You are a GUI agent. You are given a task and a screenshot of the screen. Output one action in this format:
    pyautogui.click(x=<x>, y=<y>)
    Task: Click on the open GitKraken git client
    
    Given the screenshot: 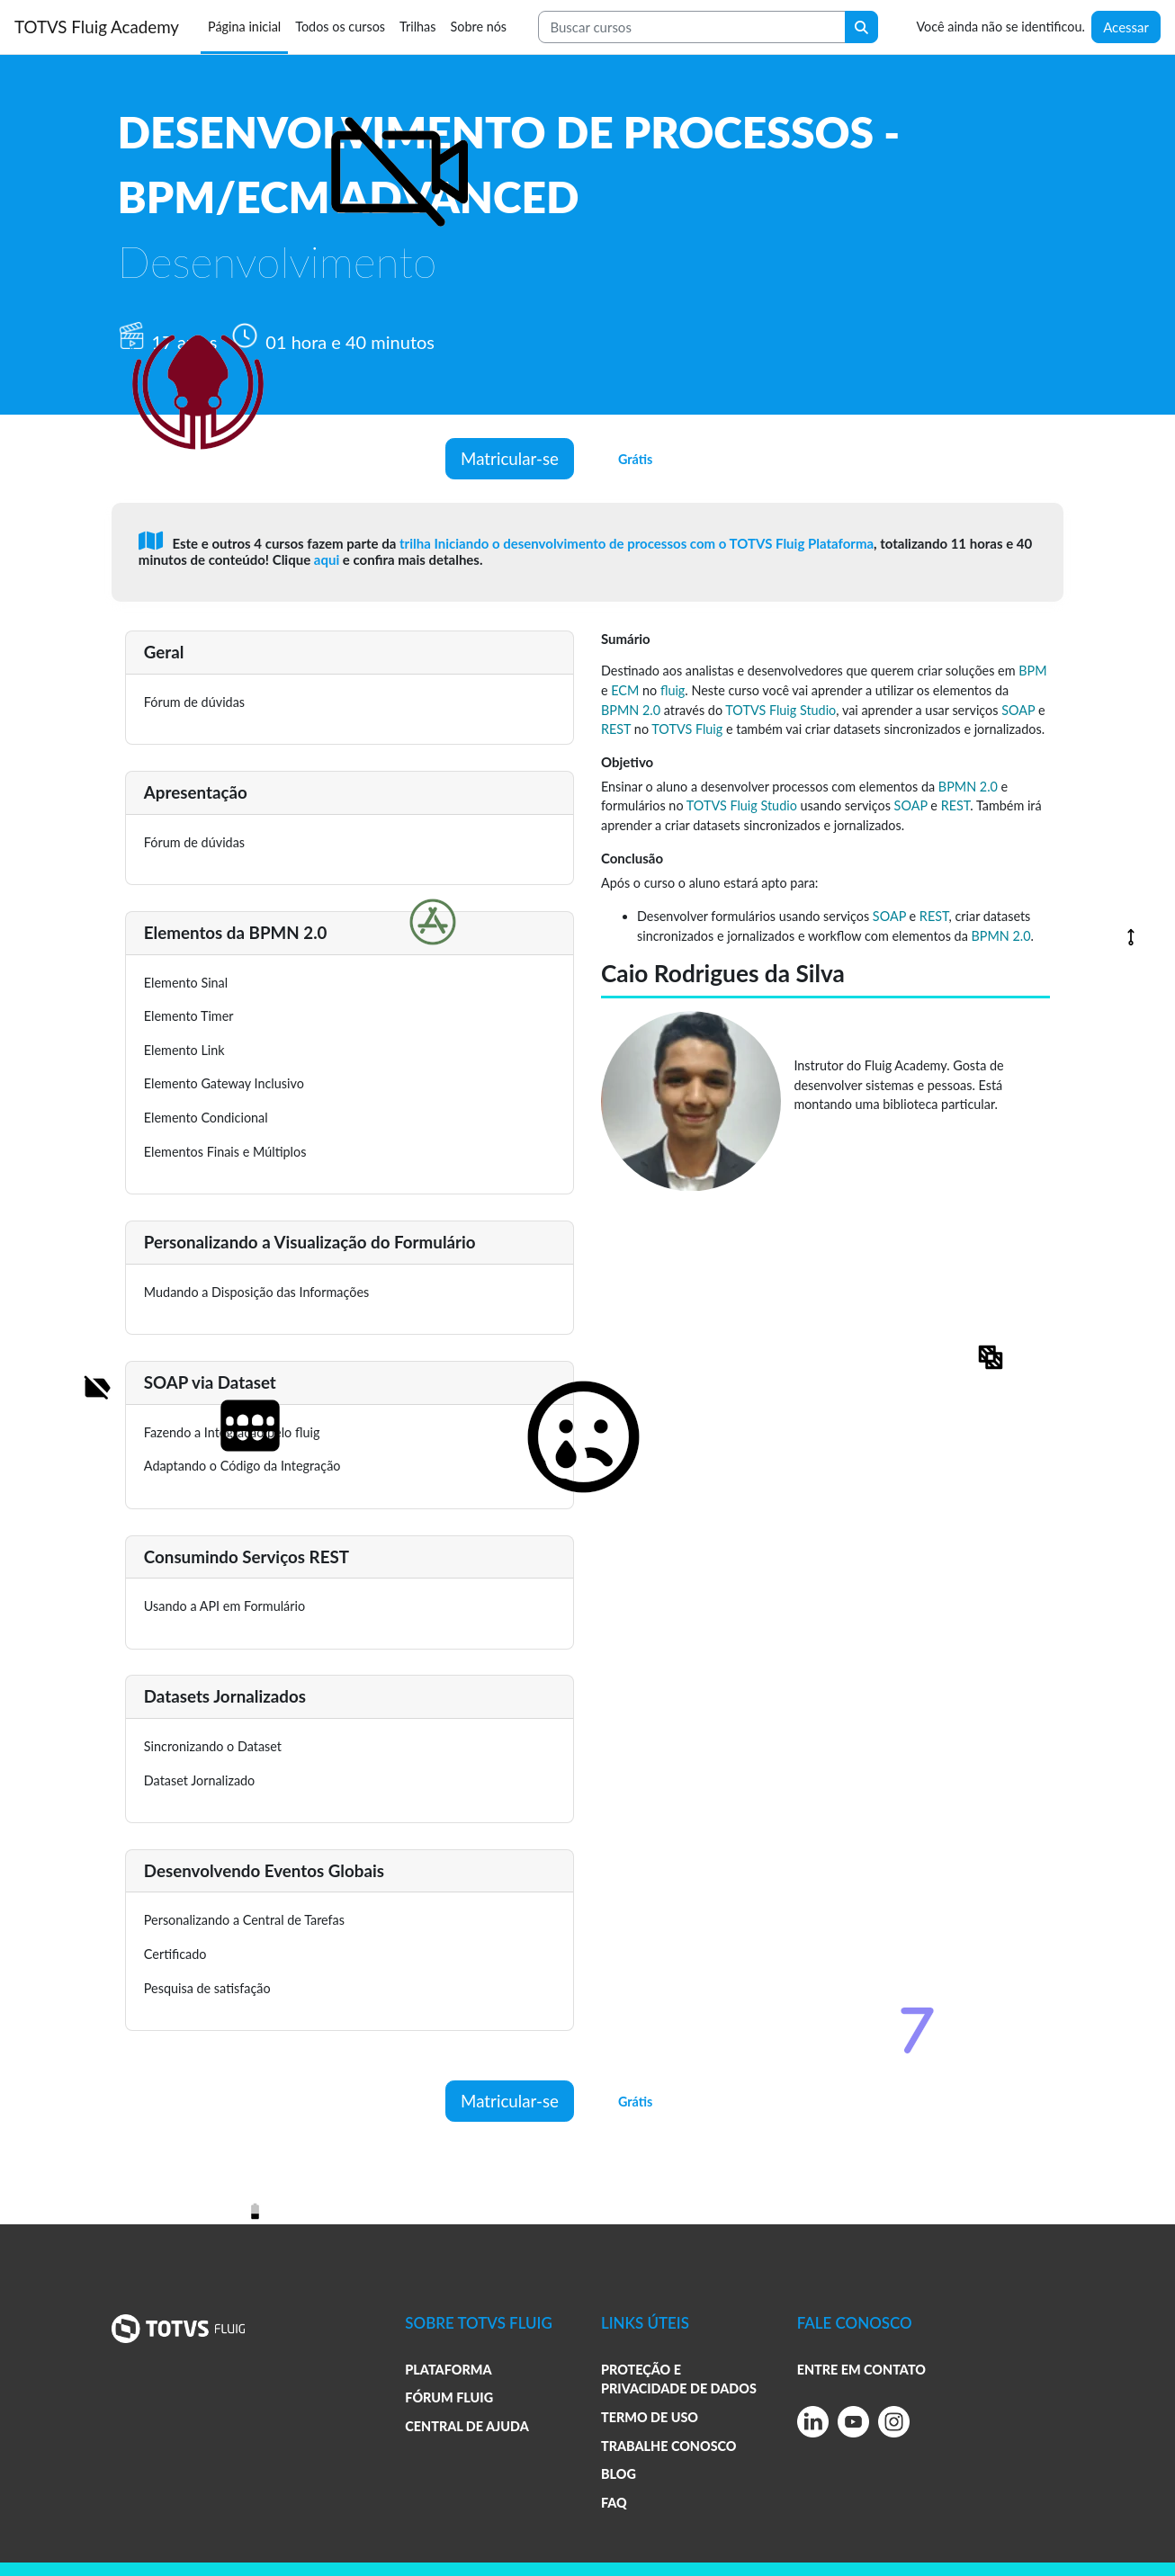 What is the action you would take?
    pyautogui.click(x=198, y=392)
    